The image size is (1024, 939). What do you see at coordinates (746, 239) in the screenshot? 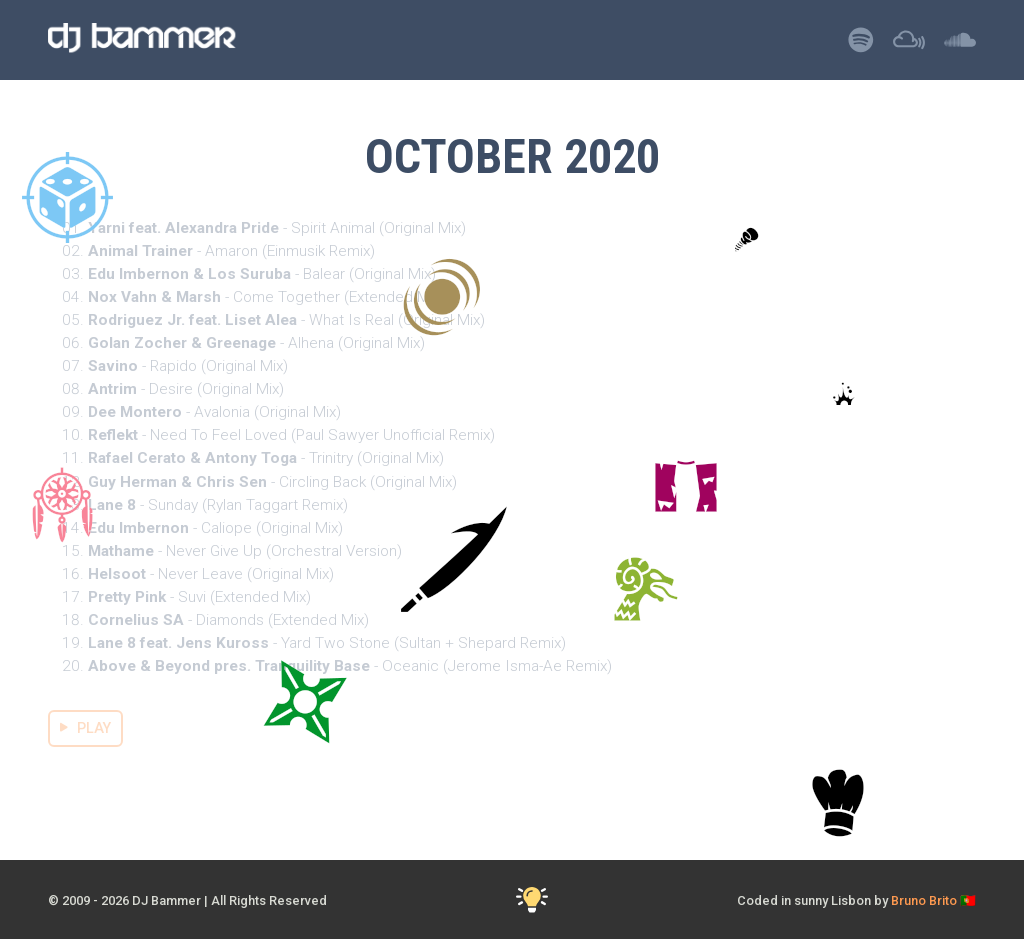
I see `spring-loaded boxing glove or punch gag` at bounding box center [746, 239].